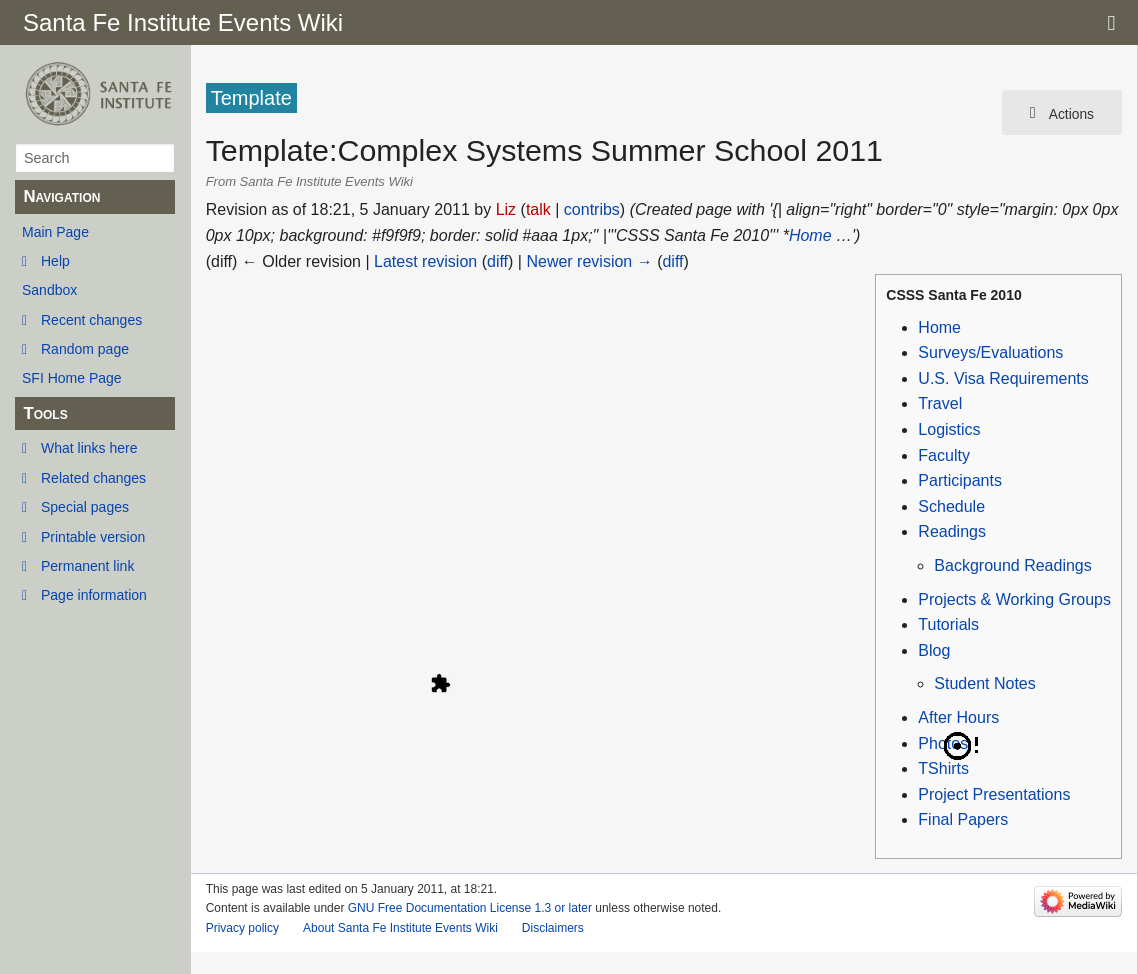 This screenshot has width=1138, height=974. Describe the element at coordinates (961, 746) in the screenshot. I see `indicates storage disc is full` at that location.